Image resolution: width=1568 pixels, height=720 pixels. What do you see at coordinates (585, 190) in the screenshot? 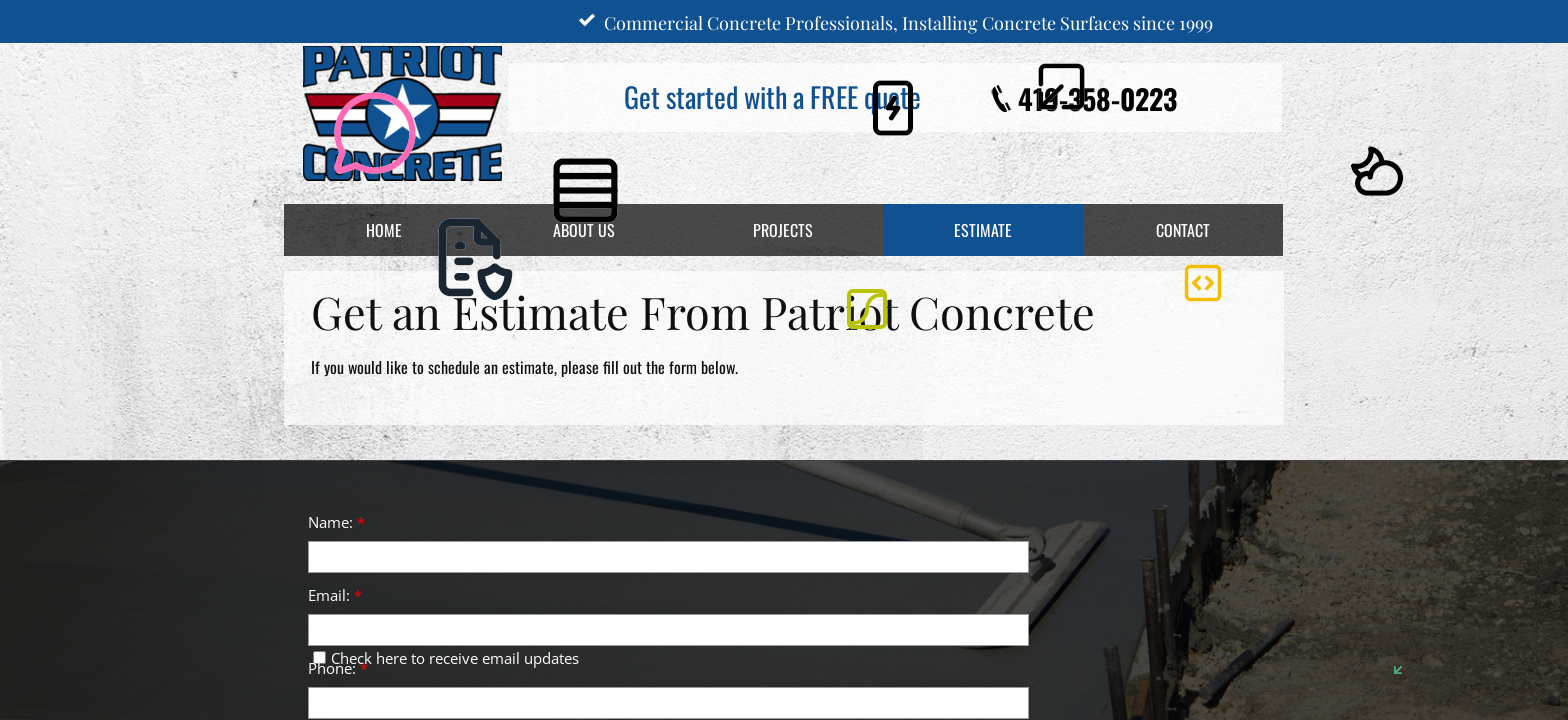
I see `switch to list view` at bounding box center [585, 190].